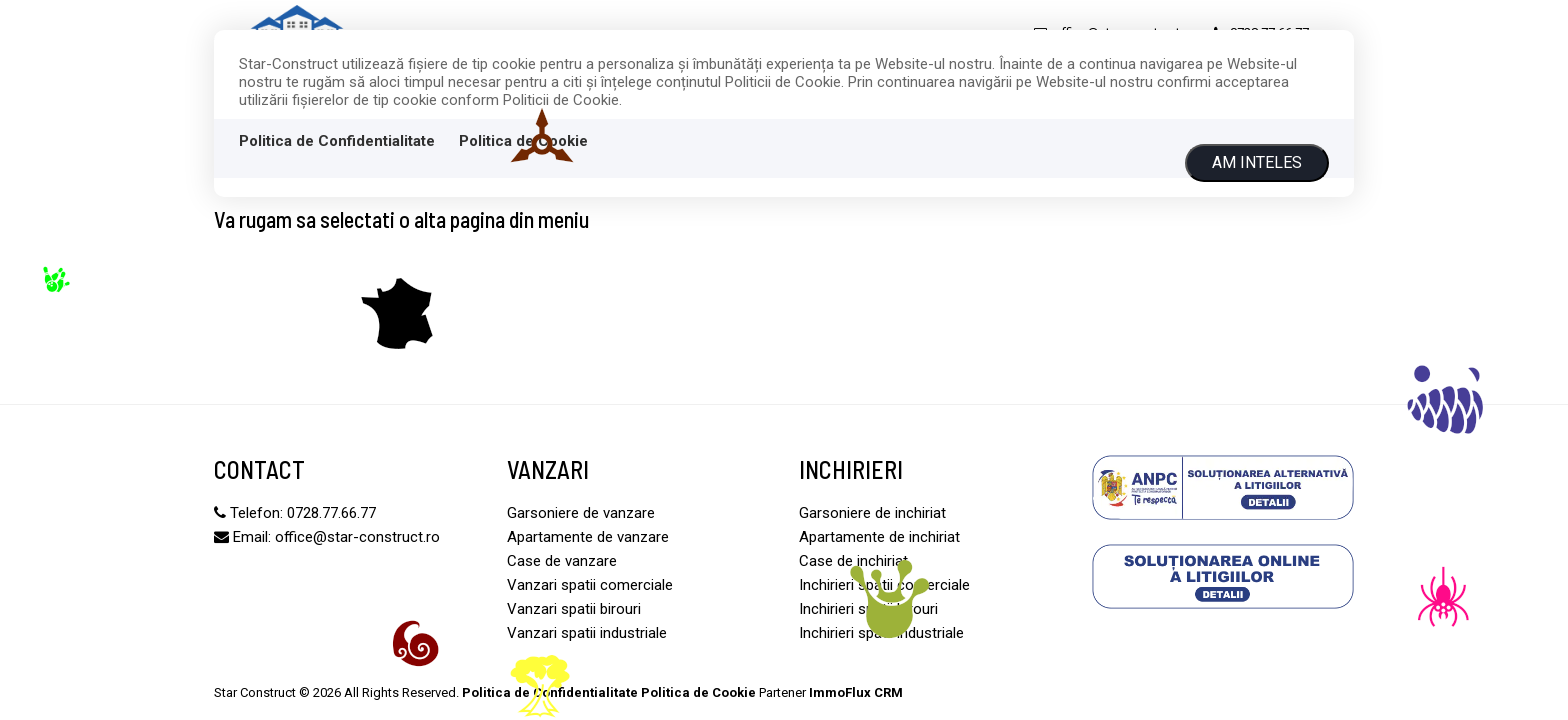 Image resolution: width=1568 pixels, height=720 pixels. I want to click on indicates weather conditions in a game interface, so click(415, 643).